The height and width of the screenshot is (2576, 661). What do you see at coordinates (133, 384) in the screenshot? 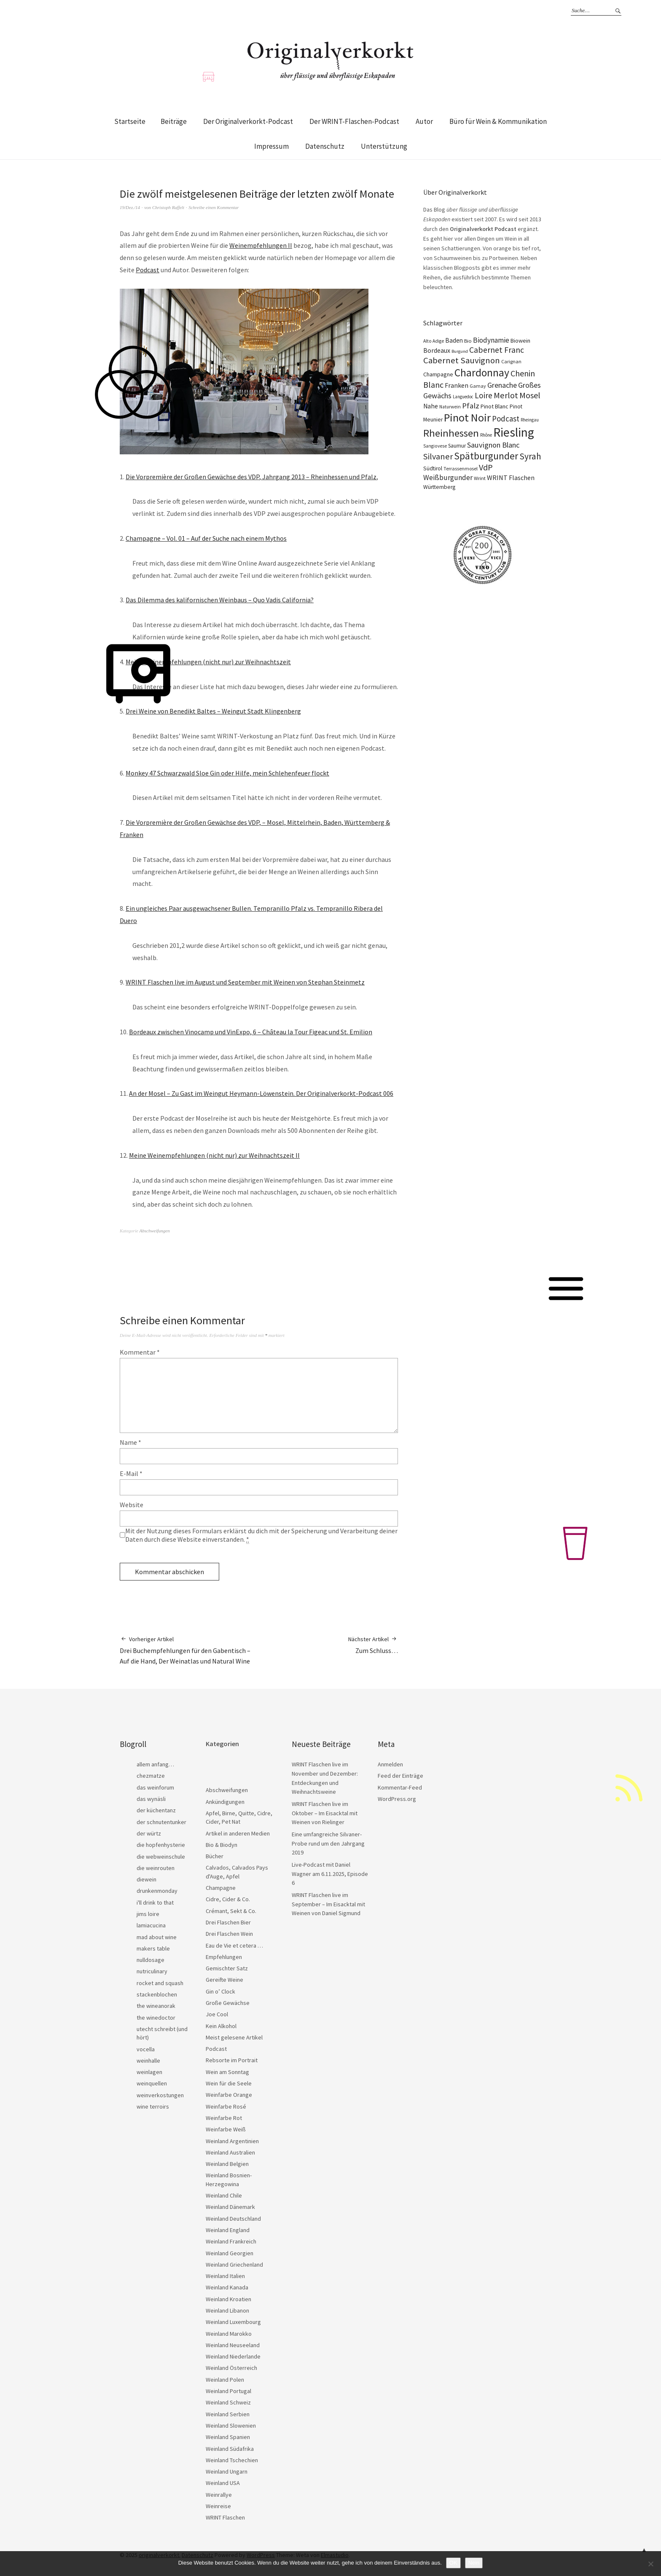
I see `view overlapping categories or sets` at bounding box center [133, 384].